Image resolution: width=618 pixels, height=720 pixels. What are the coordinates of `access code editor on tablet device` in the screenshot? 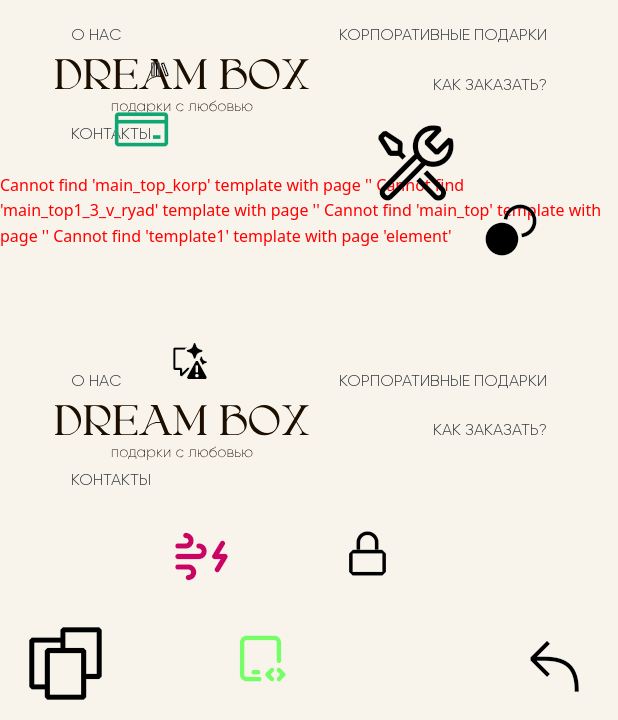 It's located at (260, 658).